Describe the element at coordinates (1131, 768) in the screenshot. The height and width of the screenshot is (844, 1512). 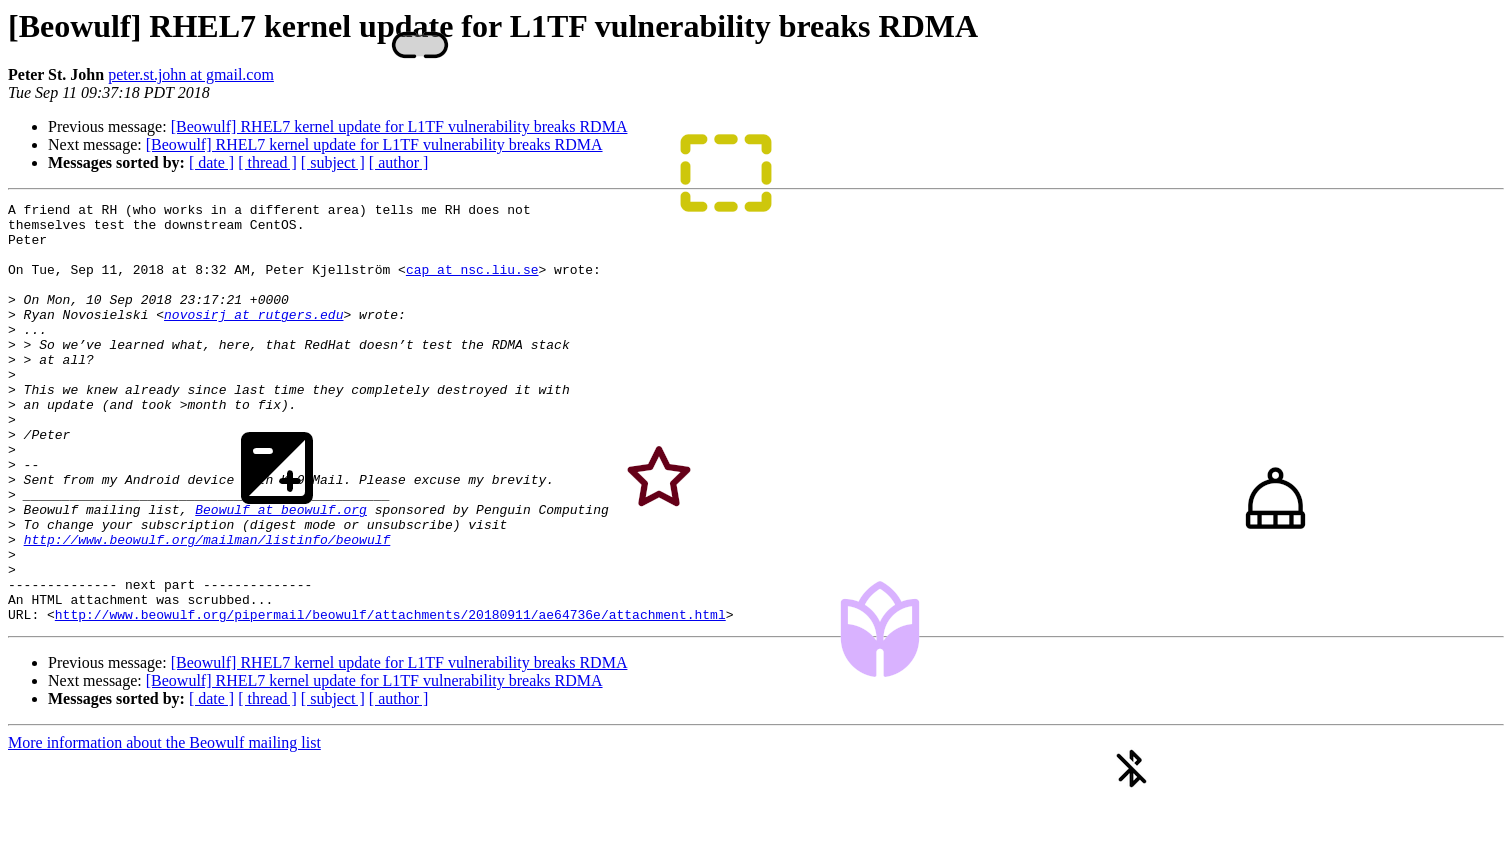
I see `bluetooth is currently disabled` at that location.